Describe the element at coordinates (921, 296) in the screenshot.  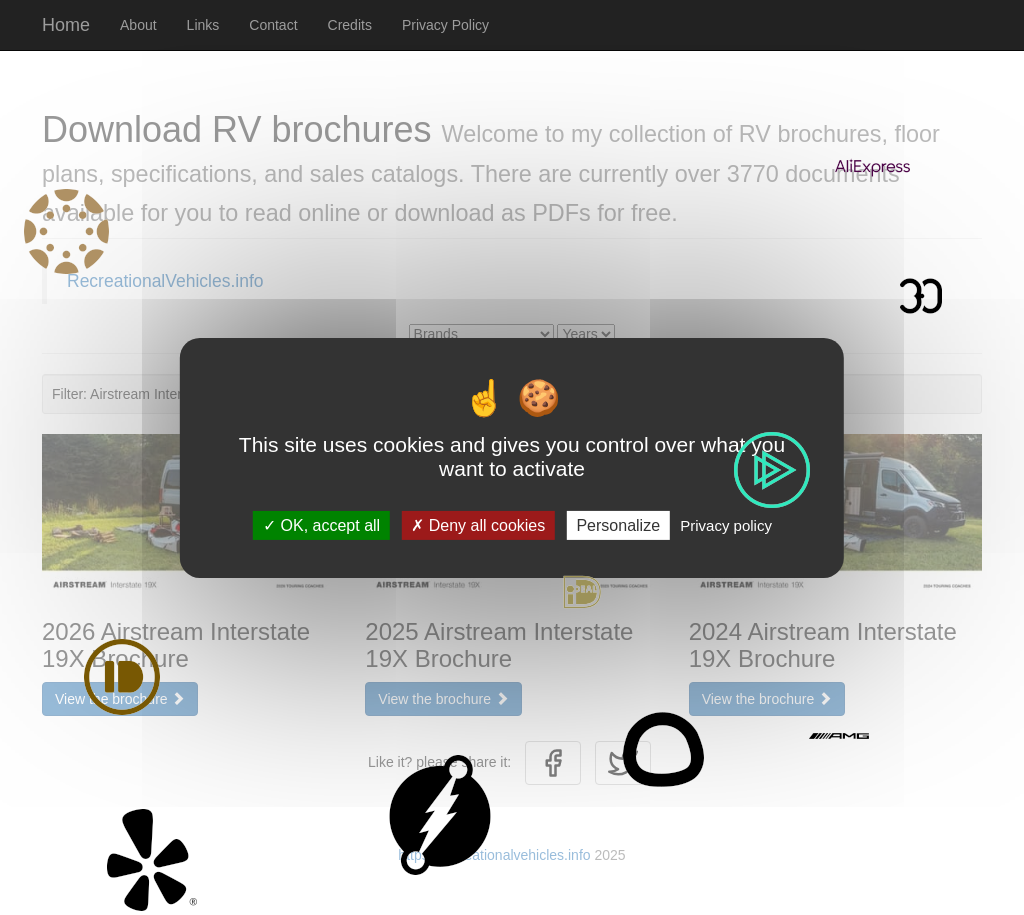
I see `visit the 30 seconds of code website` at that location.